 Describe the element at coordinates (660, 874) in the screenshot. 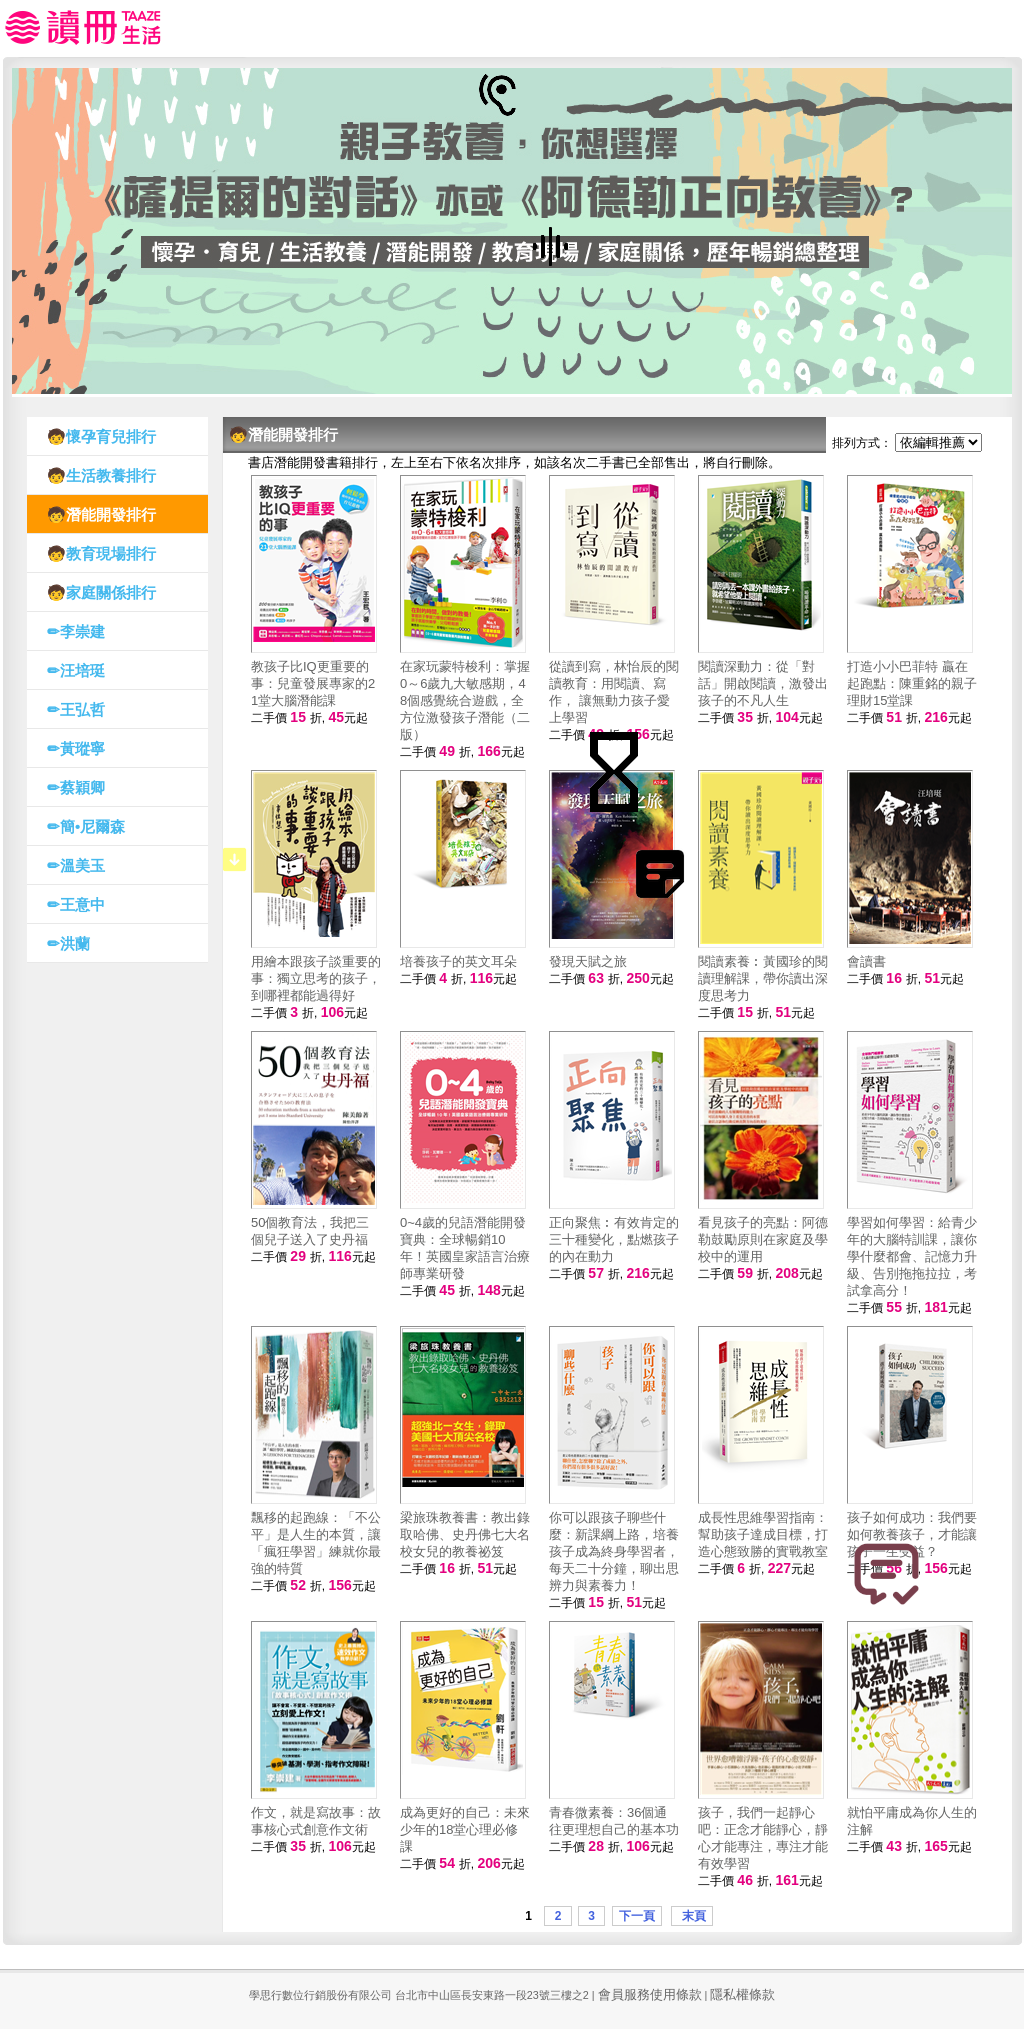

I see `create a new note` at that location.